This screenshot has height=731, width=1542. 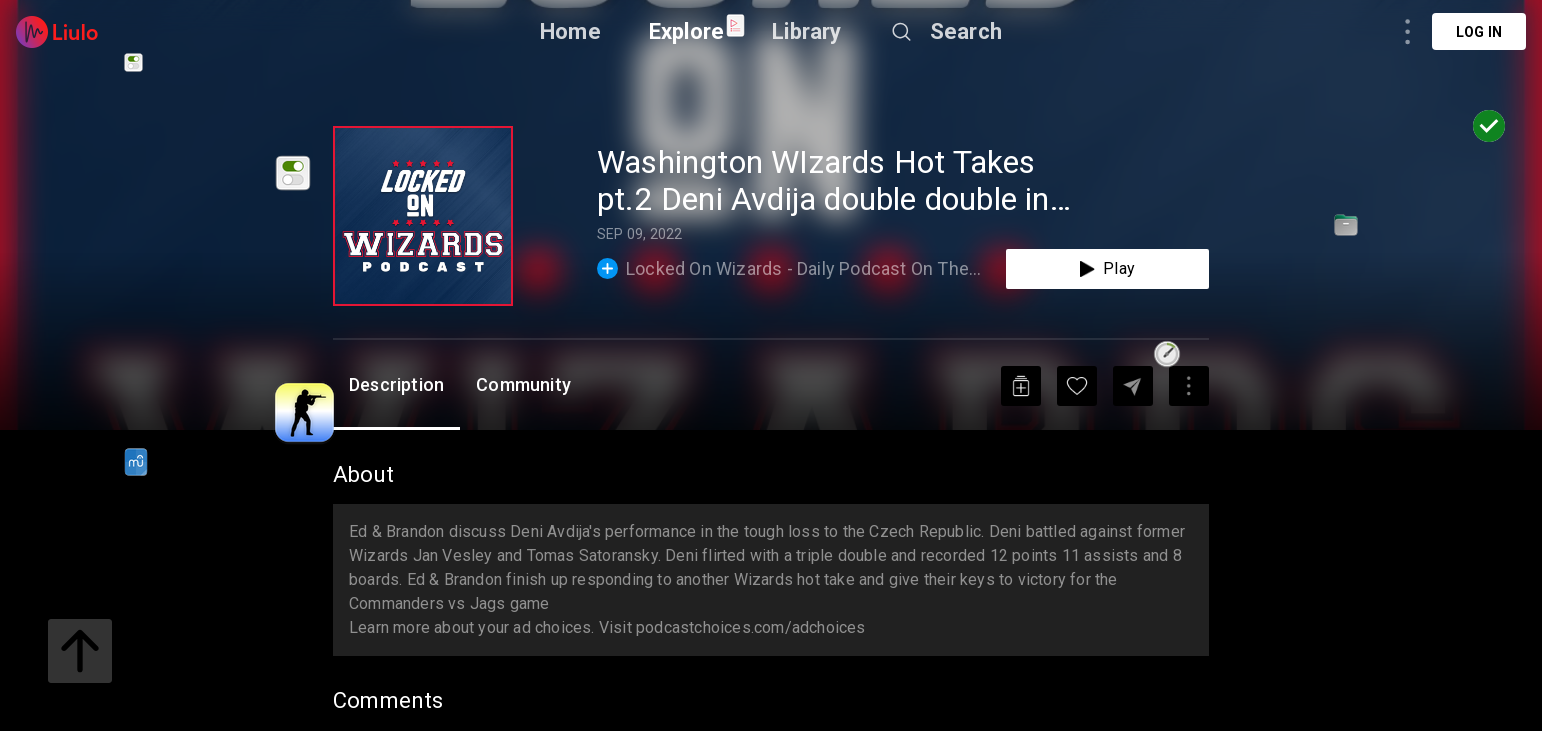 What do you see at coordinates (304, 412) in the screenshot?
I see `launch counter-strike` at bounding box center [304, 412].